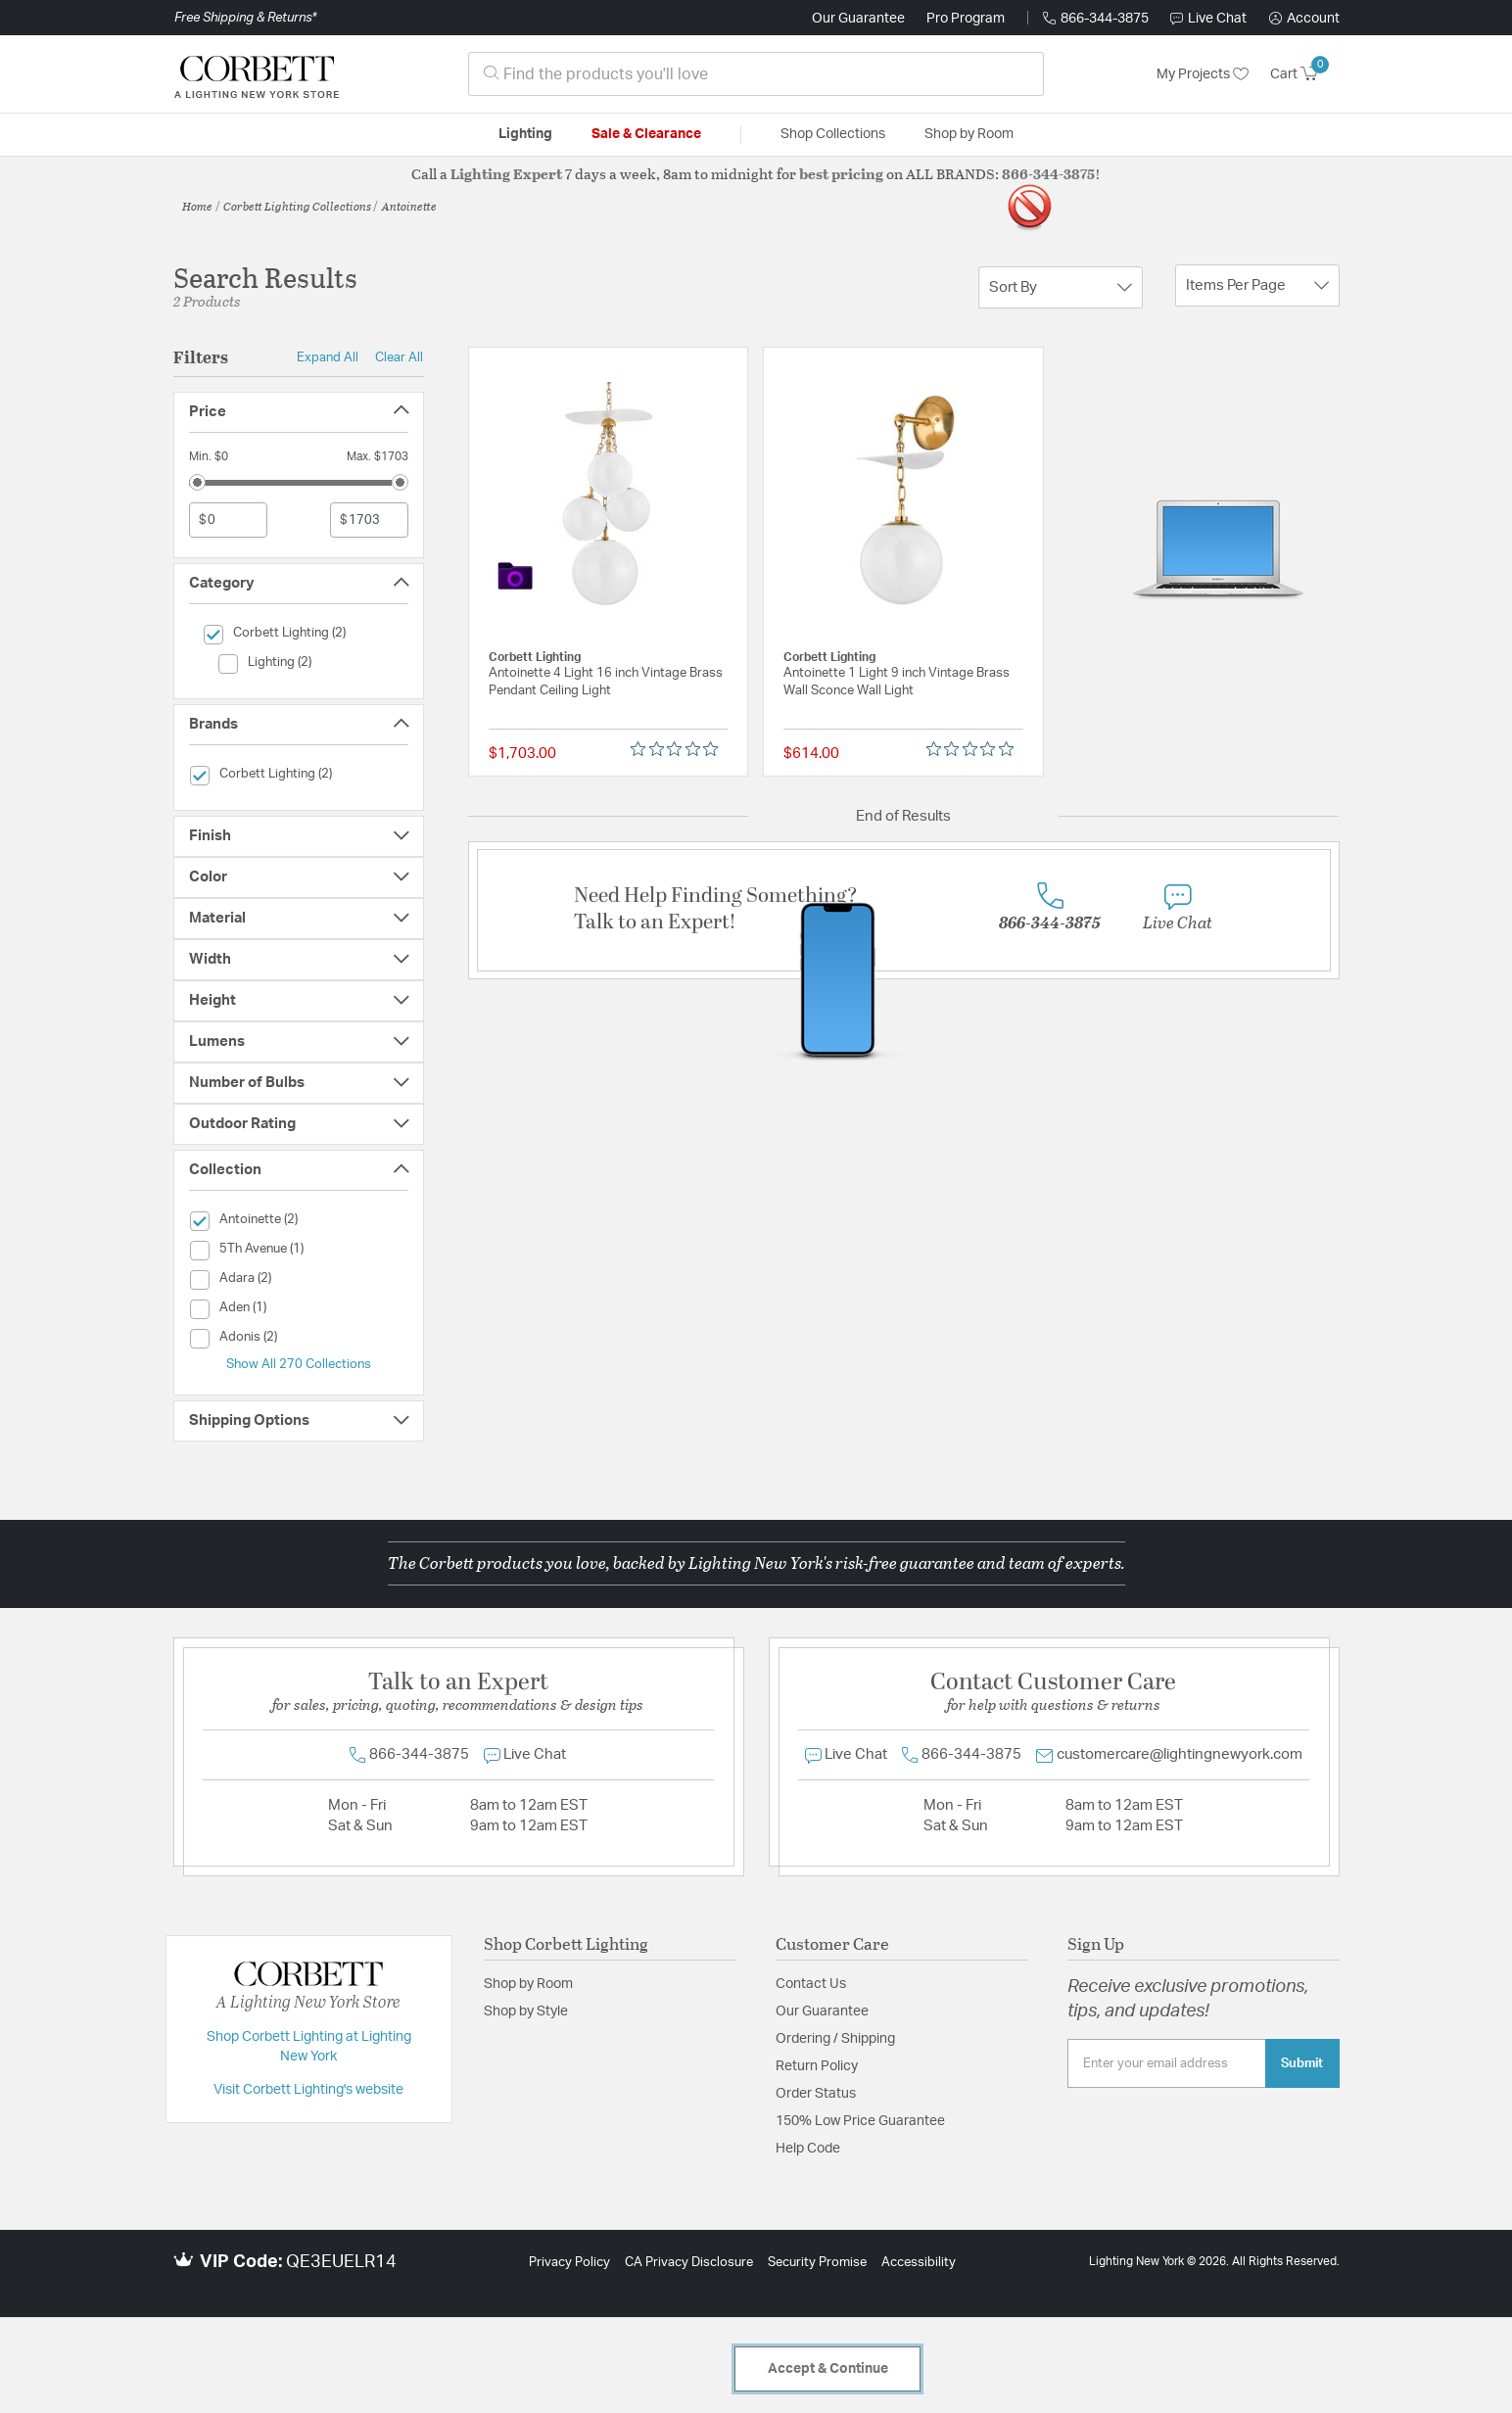  I want to click on indicates this macbook air in system settings, so click(1218, 540).